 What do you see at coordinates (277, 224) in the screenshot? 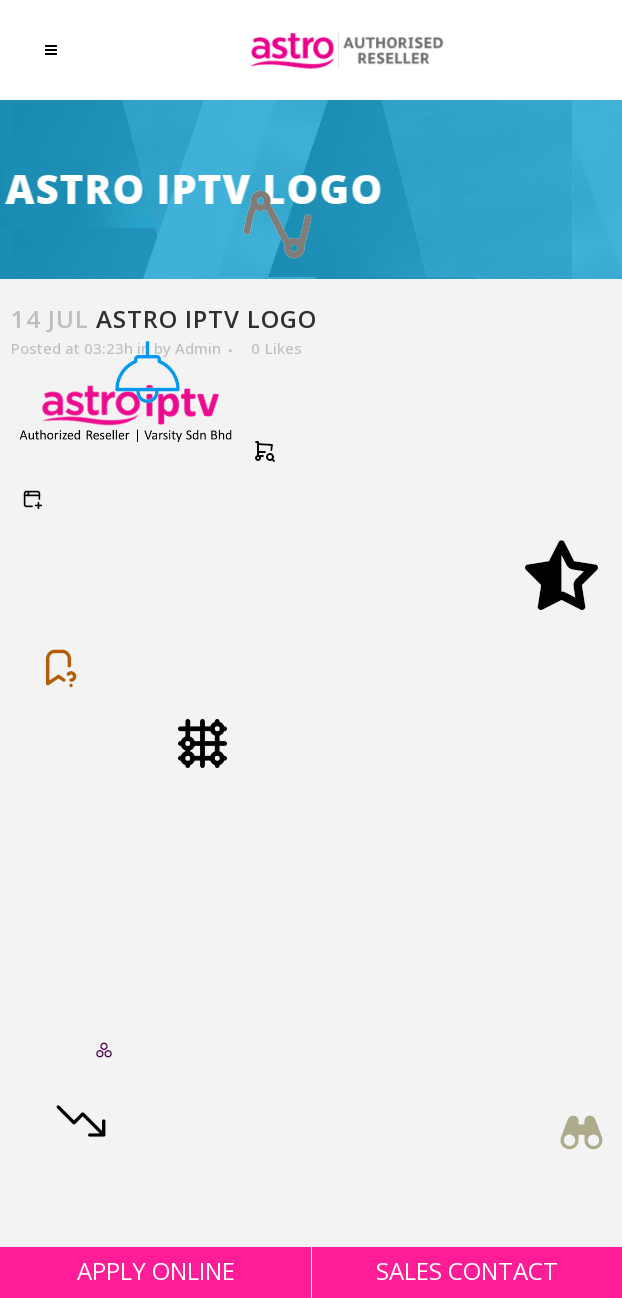
I see `toggle between maximum and minimum values` at bounding box center [277, 224].